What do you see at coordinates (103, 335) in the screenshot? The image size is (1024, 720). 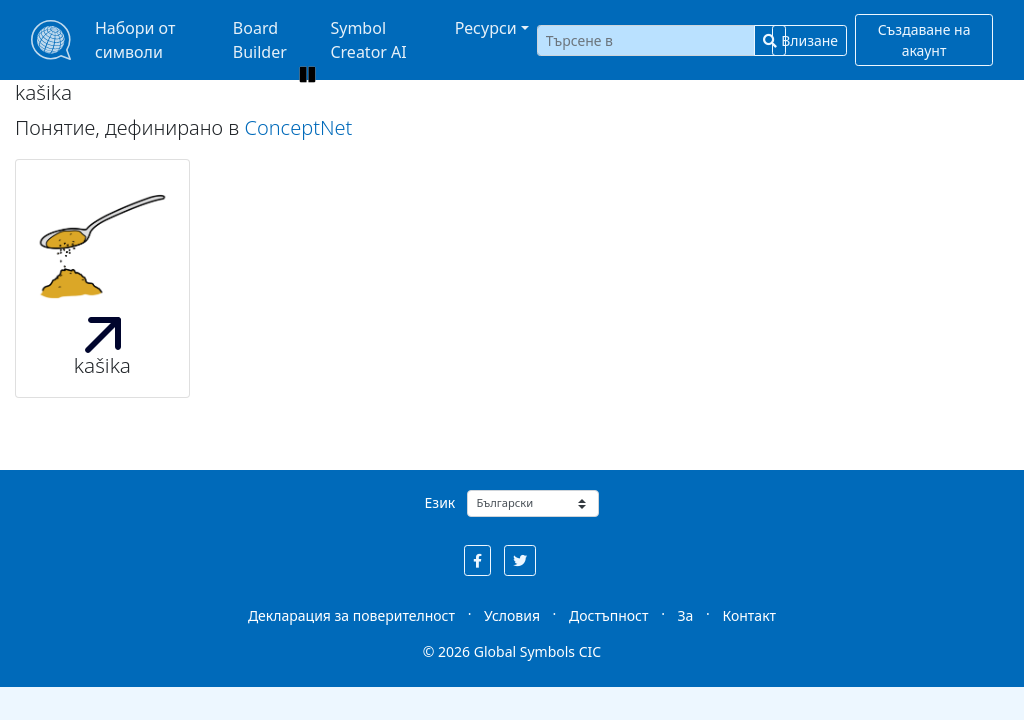 I see `open link in new tab or window` at bounding box center [103, 335].